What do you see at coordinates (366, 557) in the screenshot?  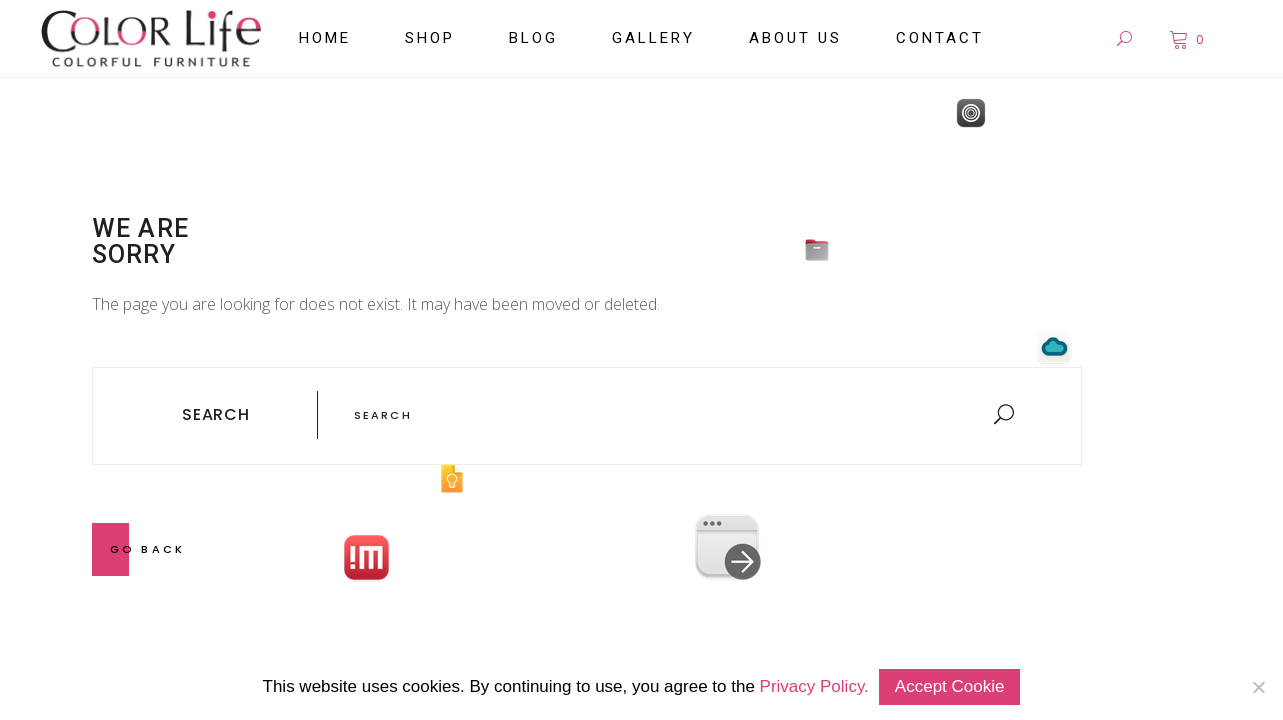 I see `open NoMachine remote desktop application` at bounding box center [366, 557].